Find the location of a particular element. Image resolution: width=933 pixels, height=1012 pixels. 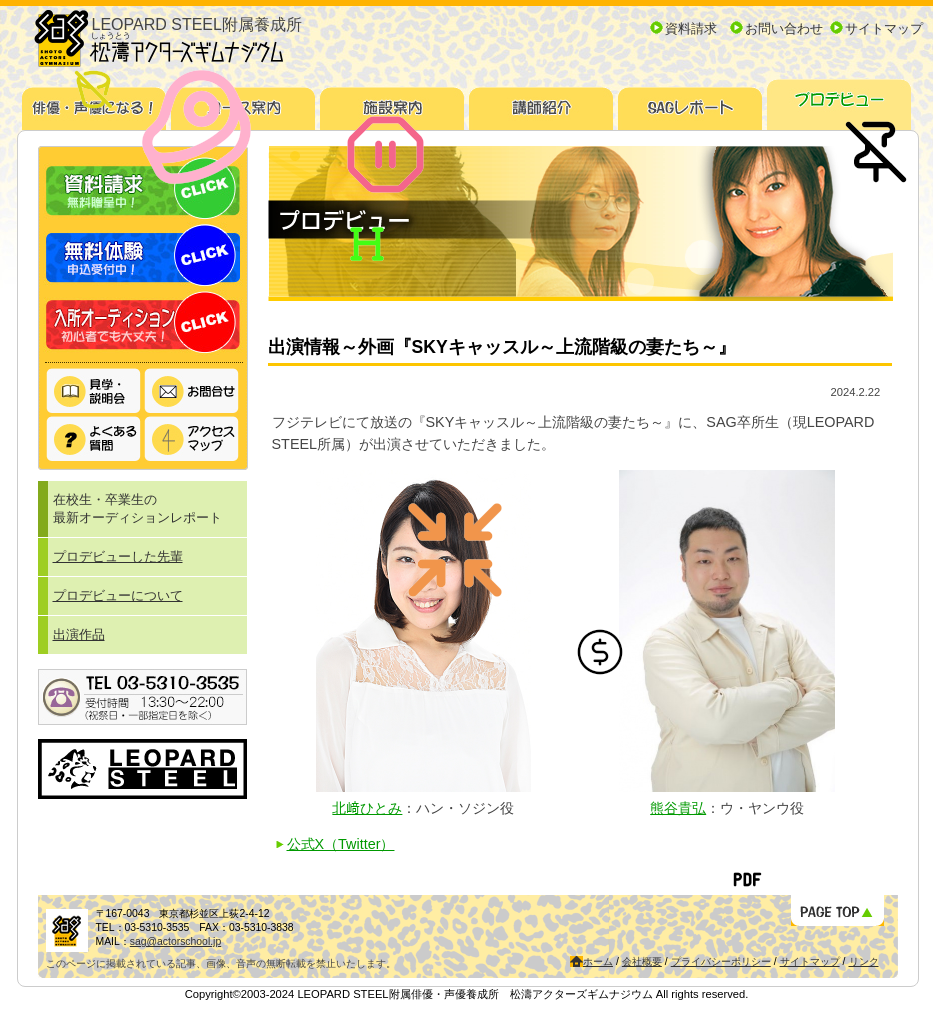

view or open a PDF document is located at coordinates (747, 879).